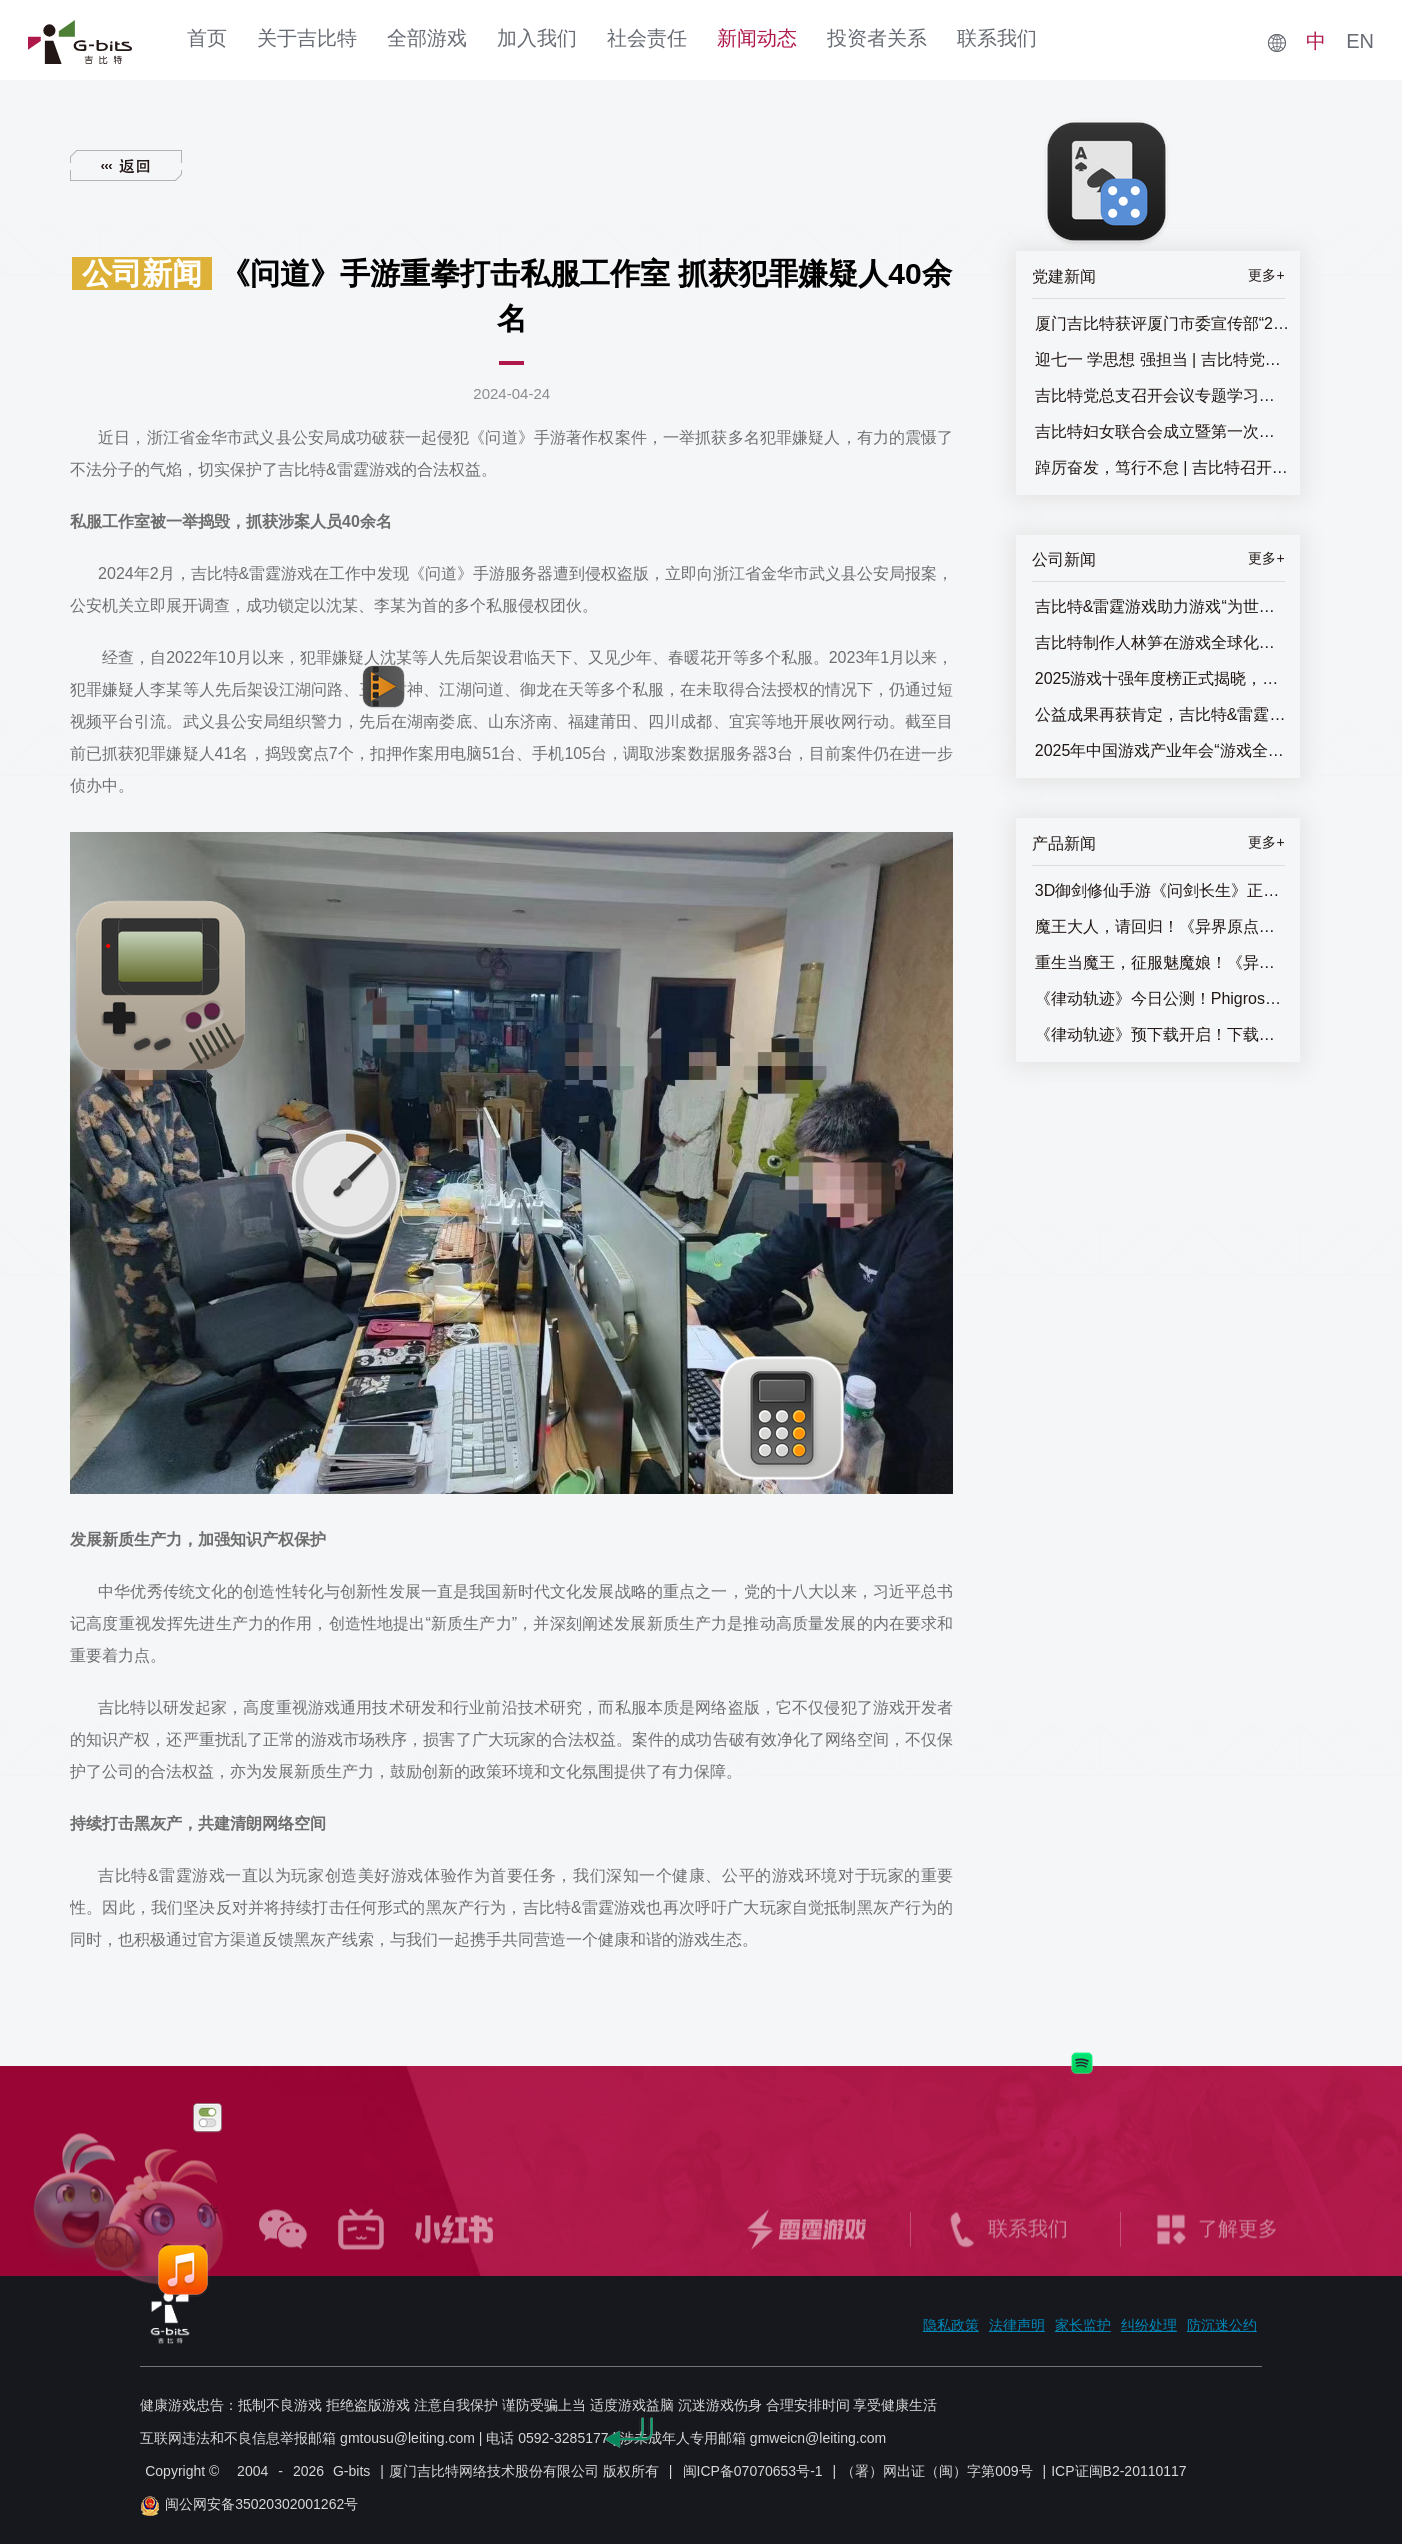  What do you see at coordinates (1082, 2063) in the screenshot?
I see `open Spotify music streaming app` at bounding box center [1082, 2063].